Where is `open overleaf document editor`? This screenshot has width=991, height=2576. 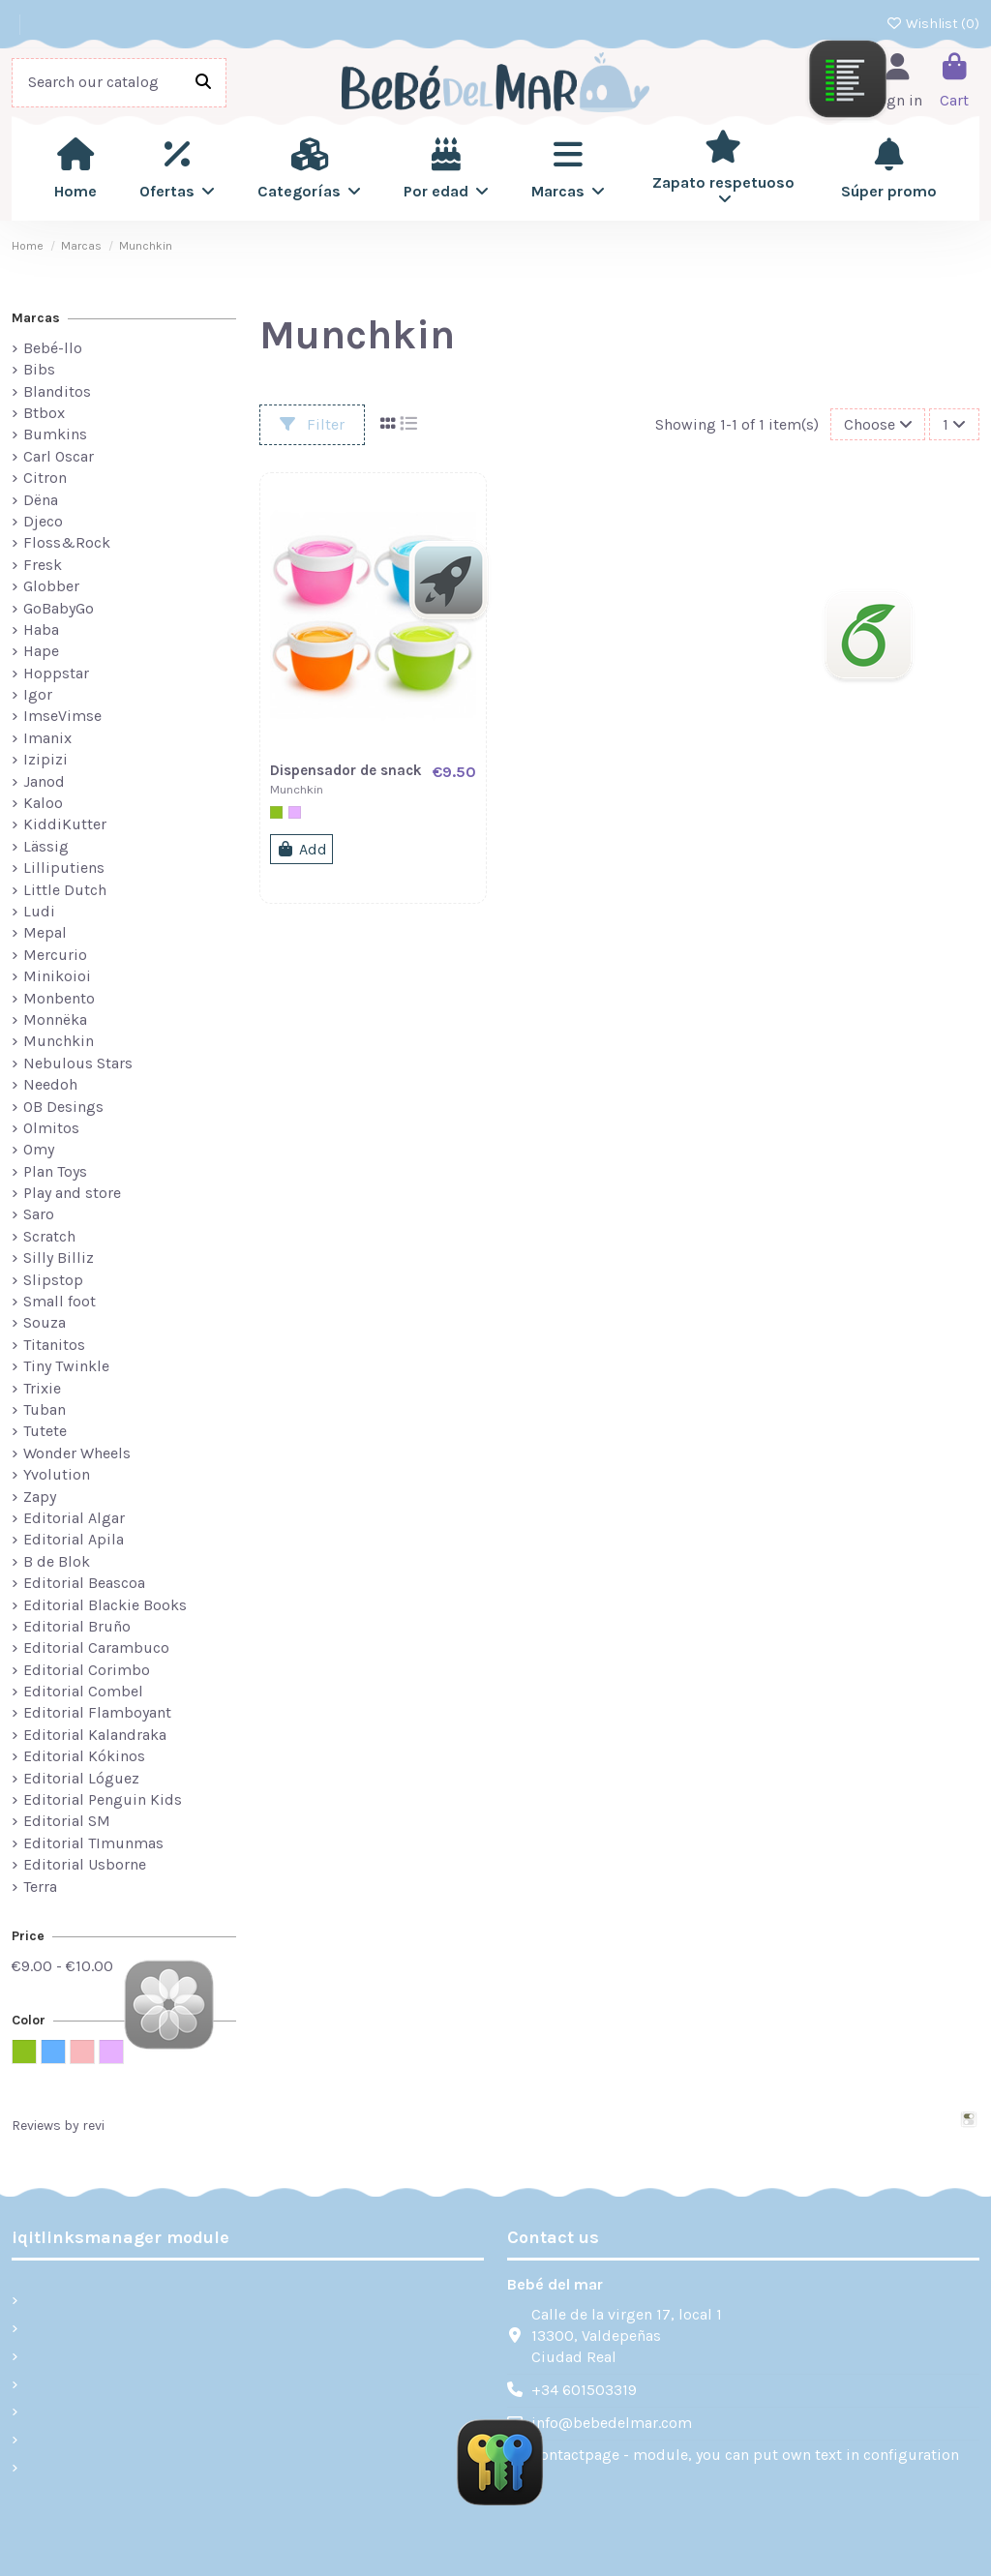
open overleaf document editor is located at coordinates (868, 635).